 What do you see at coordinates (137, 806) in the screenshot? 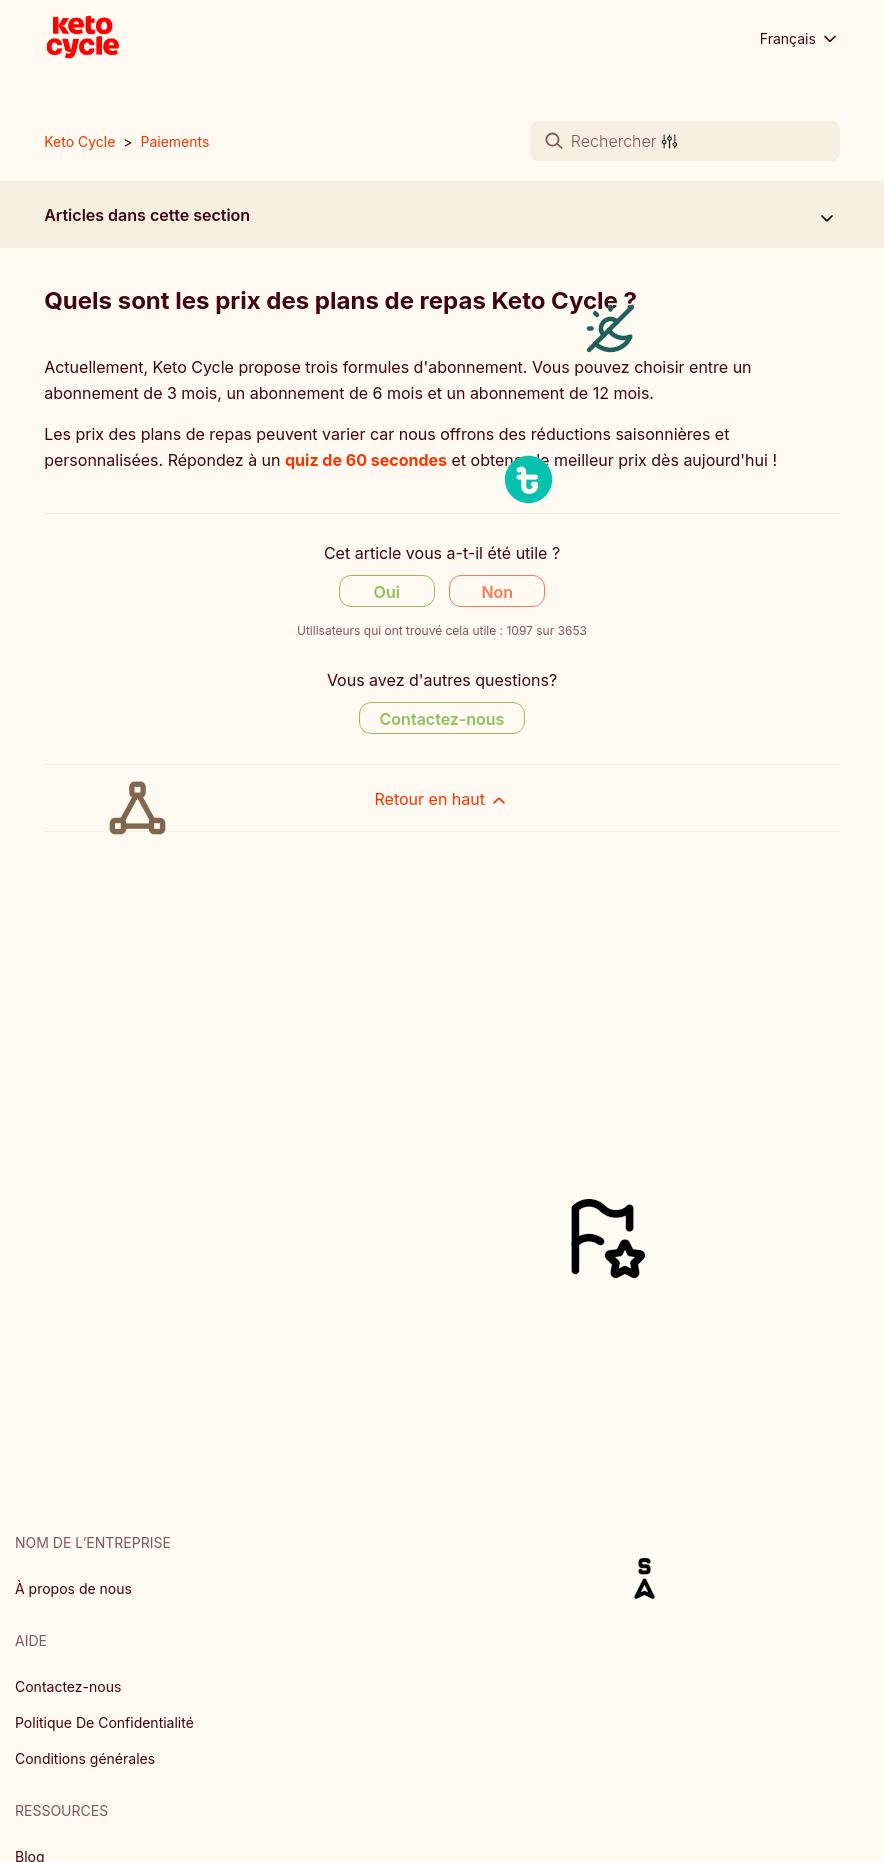
I see `create a triangle shape in vector editing mode` at bounding box center [137, 806].